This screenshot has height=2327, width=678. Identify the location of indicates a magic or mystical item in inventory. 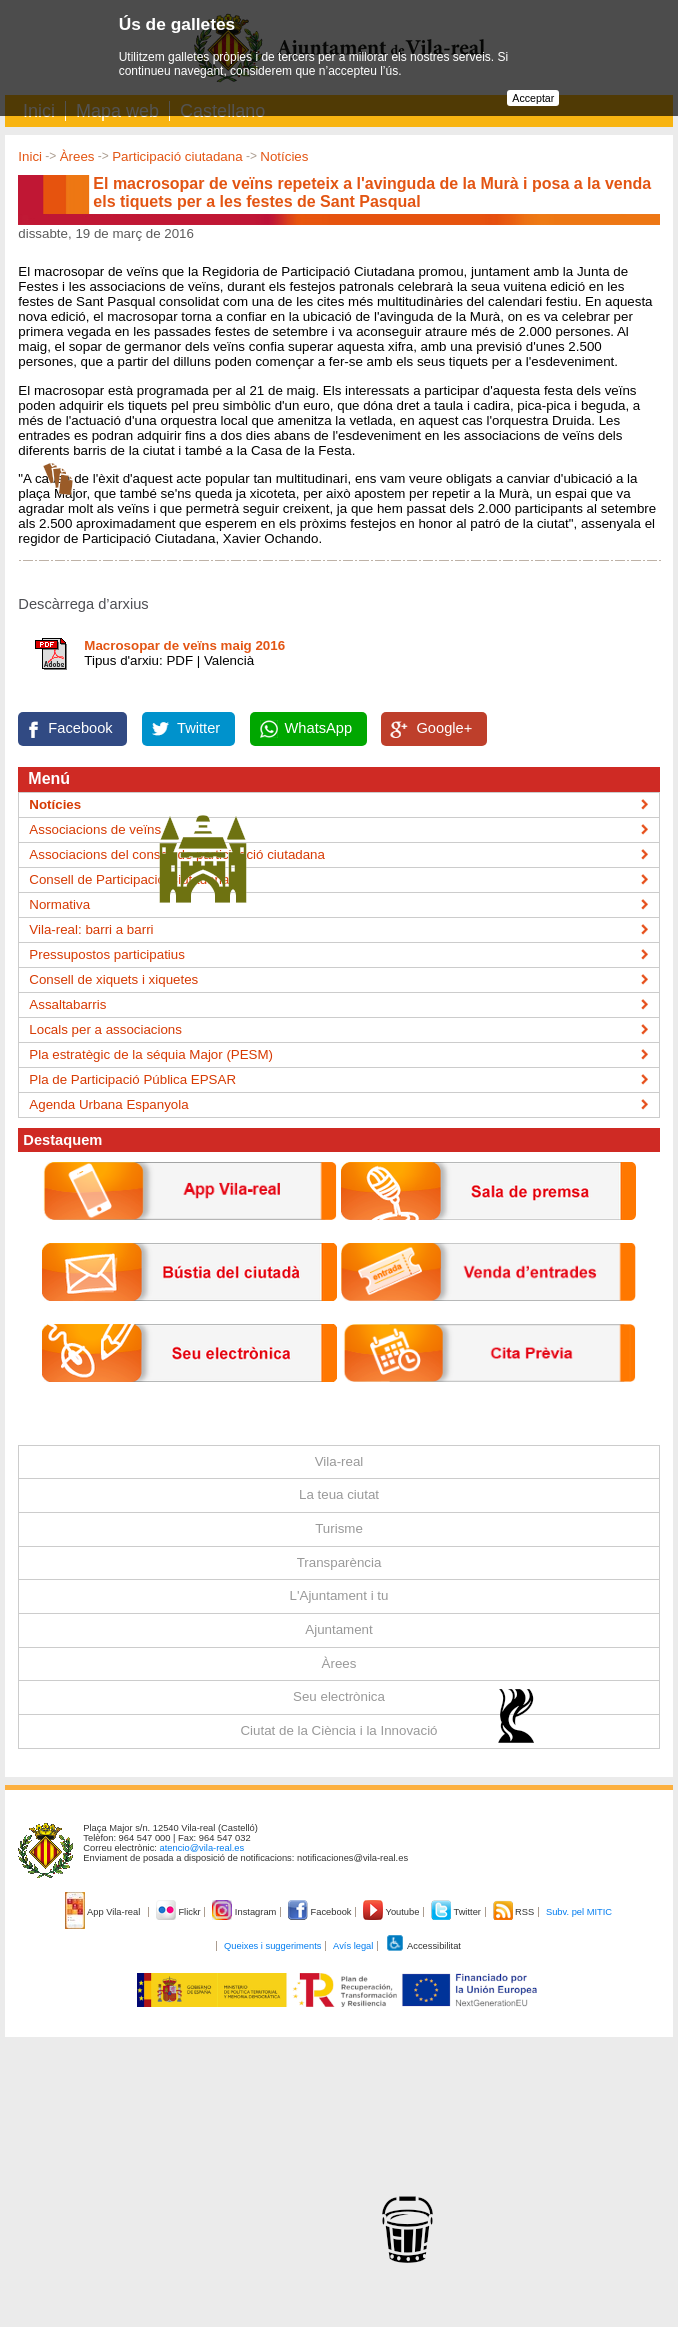
(514, 1716).